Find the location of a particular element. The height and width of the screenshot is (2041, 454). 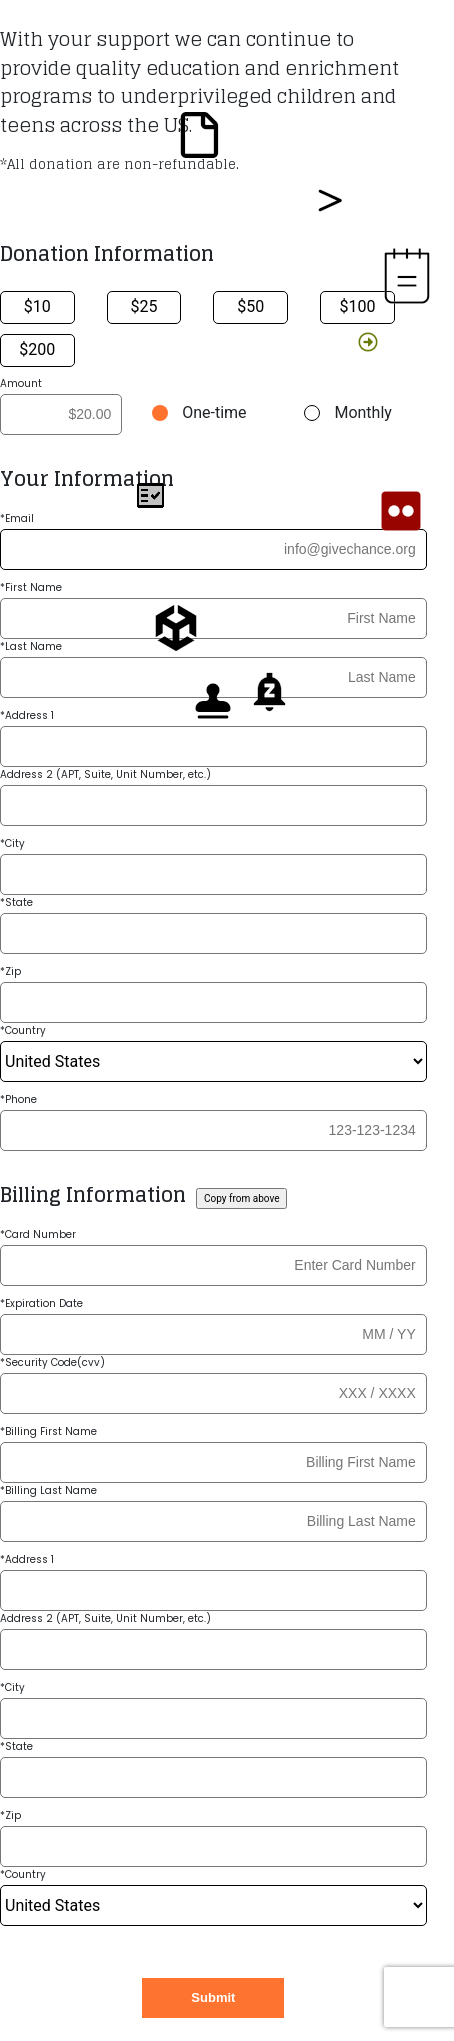

apply a stamp or seal to a document is located at coordinates (213, 701).